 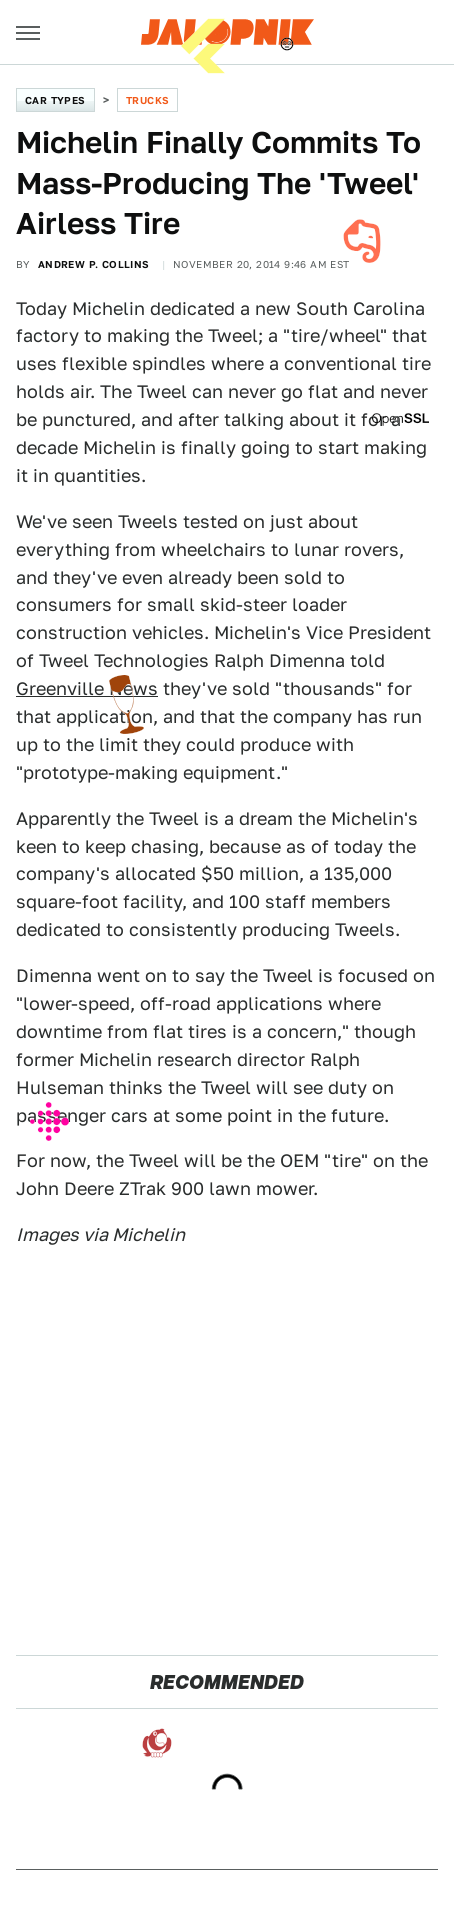 What do you see at coordinates (400, 419) in the screenshot?
I see `OpenSSL cryptography library logo` at bounding box center [400, 419].